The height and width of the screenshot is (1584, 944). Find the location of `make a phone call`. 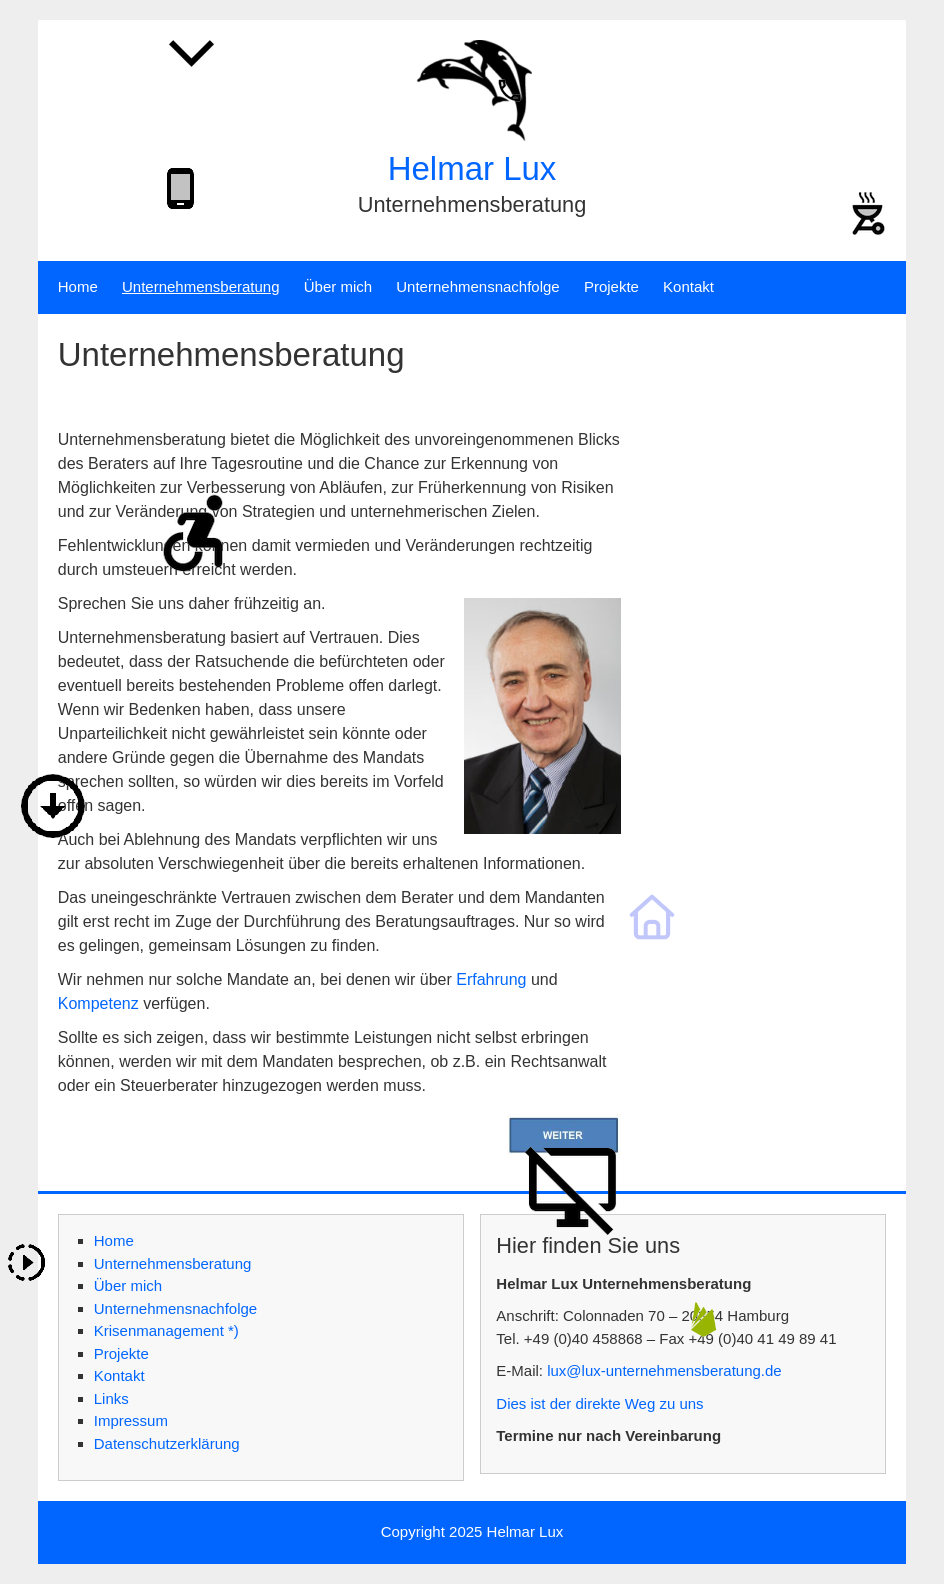

make a phone call is located at coordinates (509, 90).